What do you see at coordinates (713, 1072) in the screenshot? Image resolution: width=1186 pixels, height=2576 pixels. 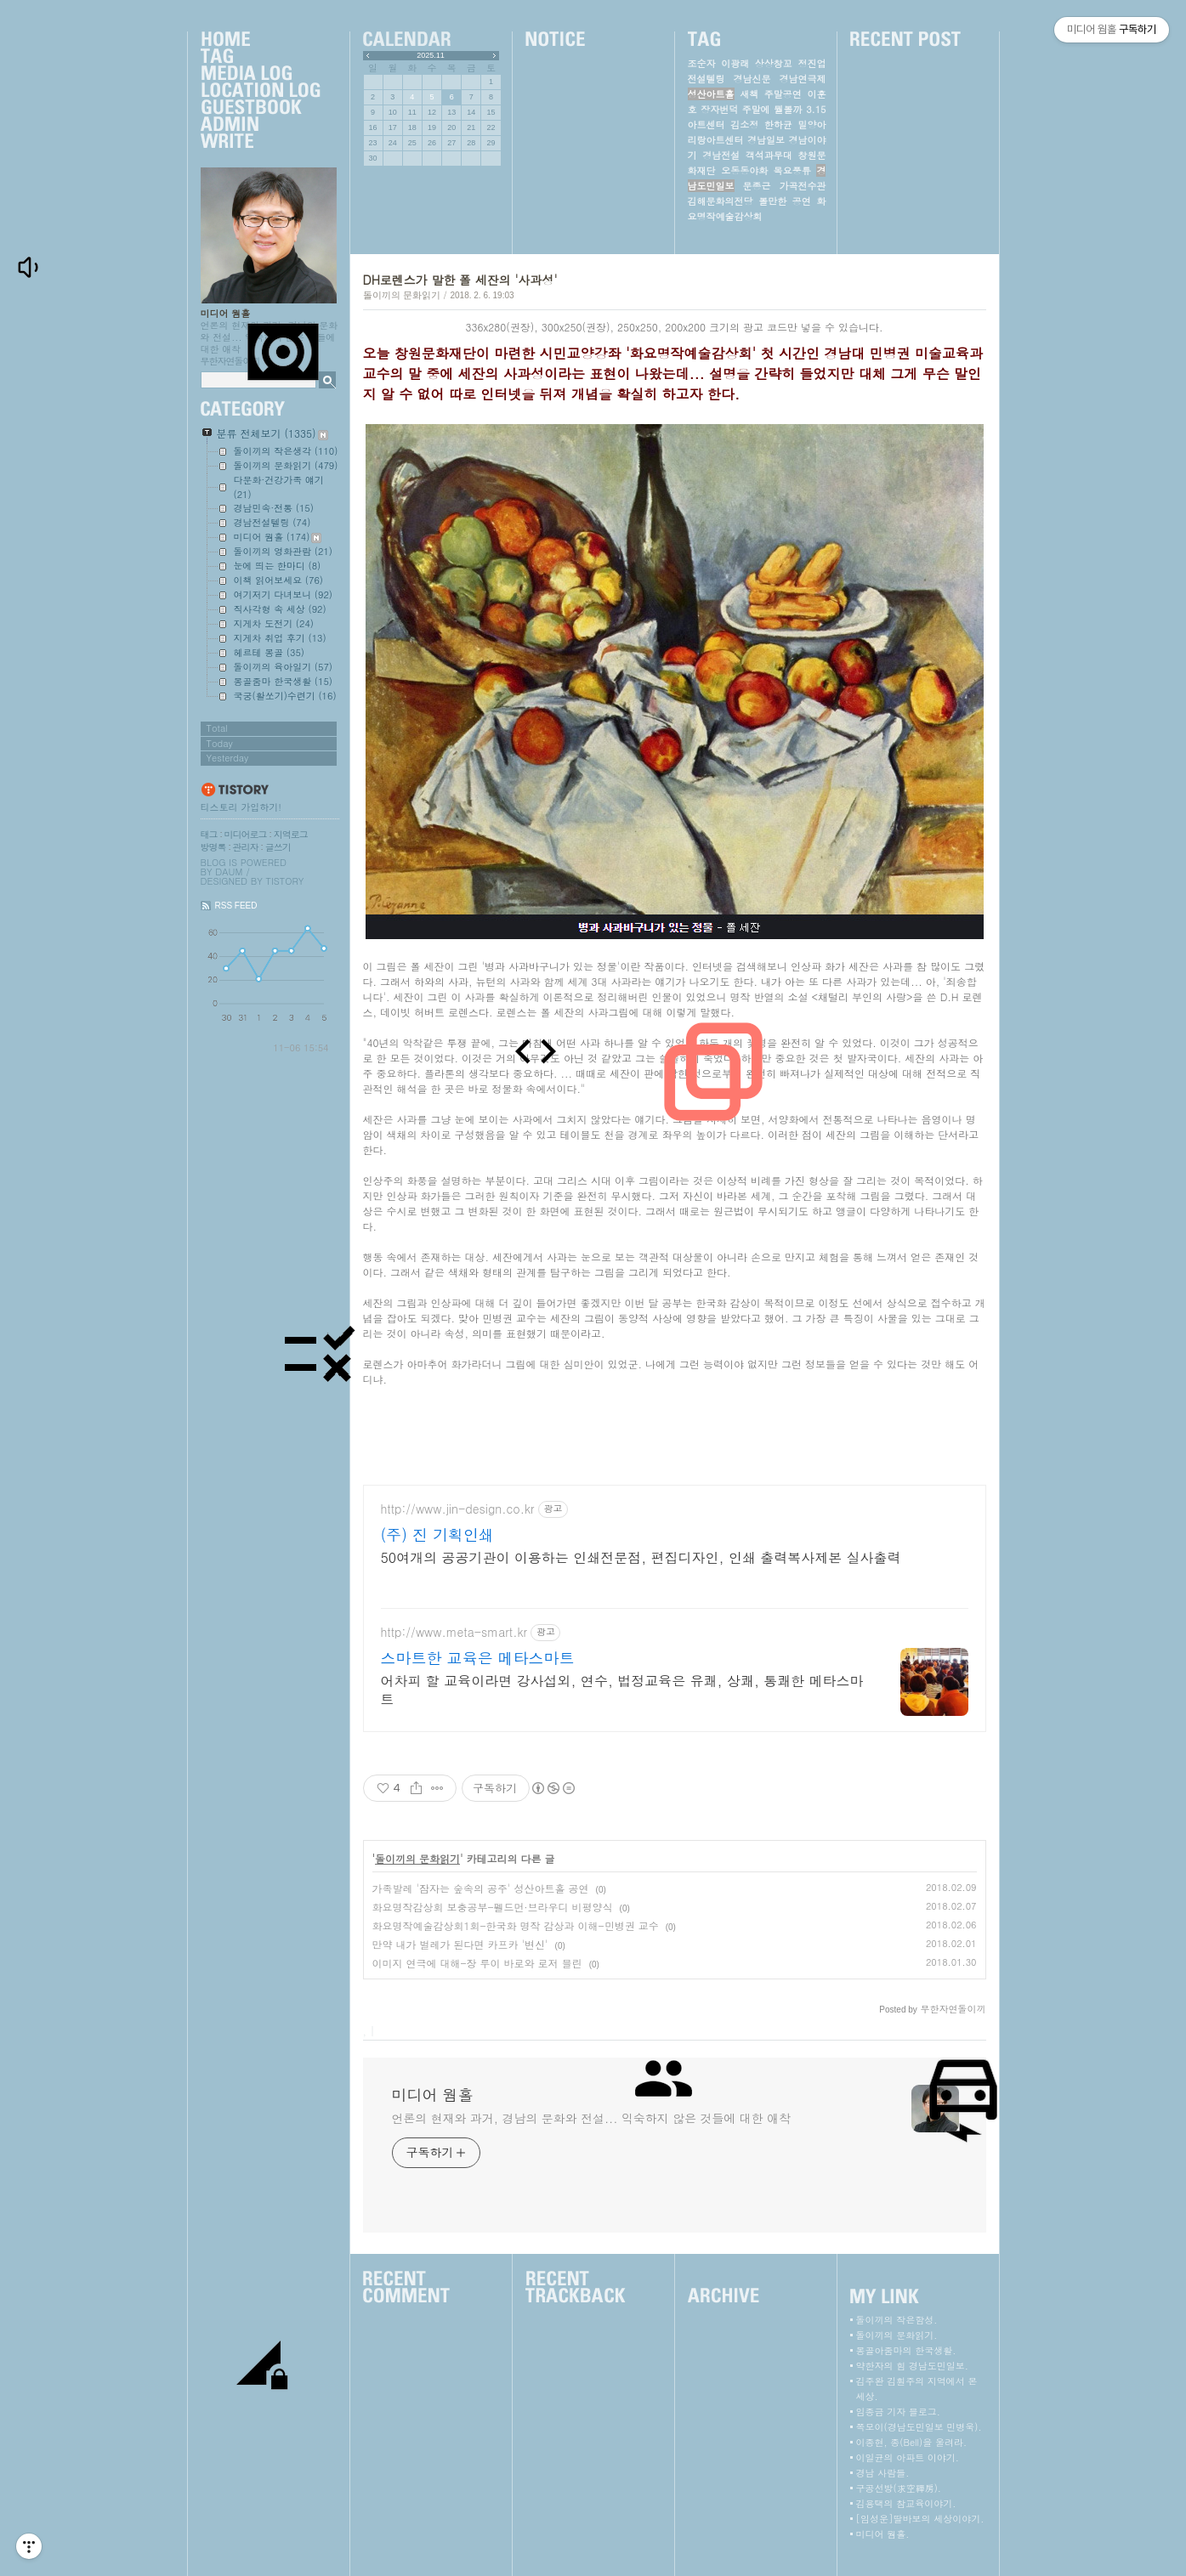 I see `view overlapping layers or intersecting objects` at bounding box center [713, 1072].